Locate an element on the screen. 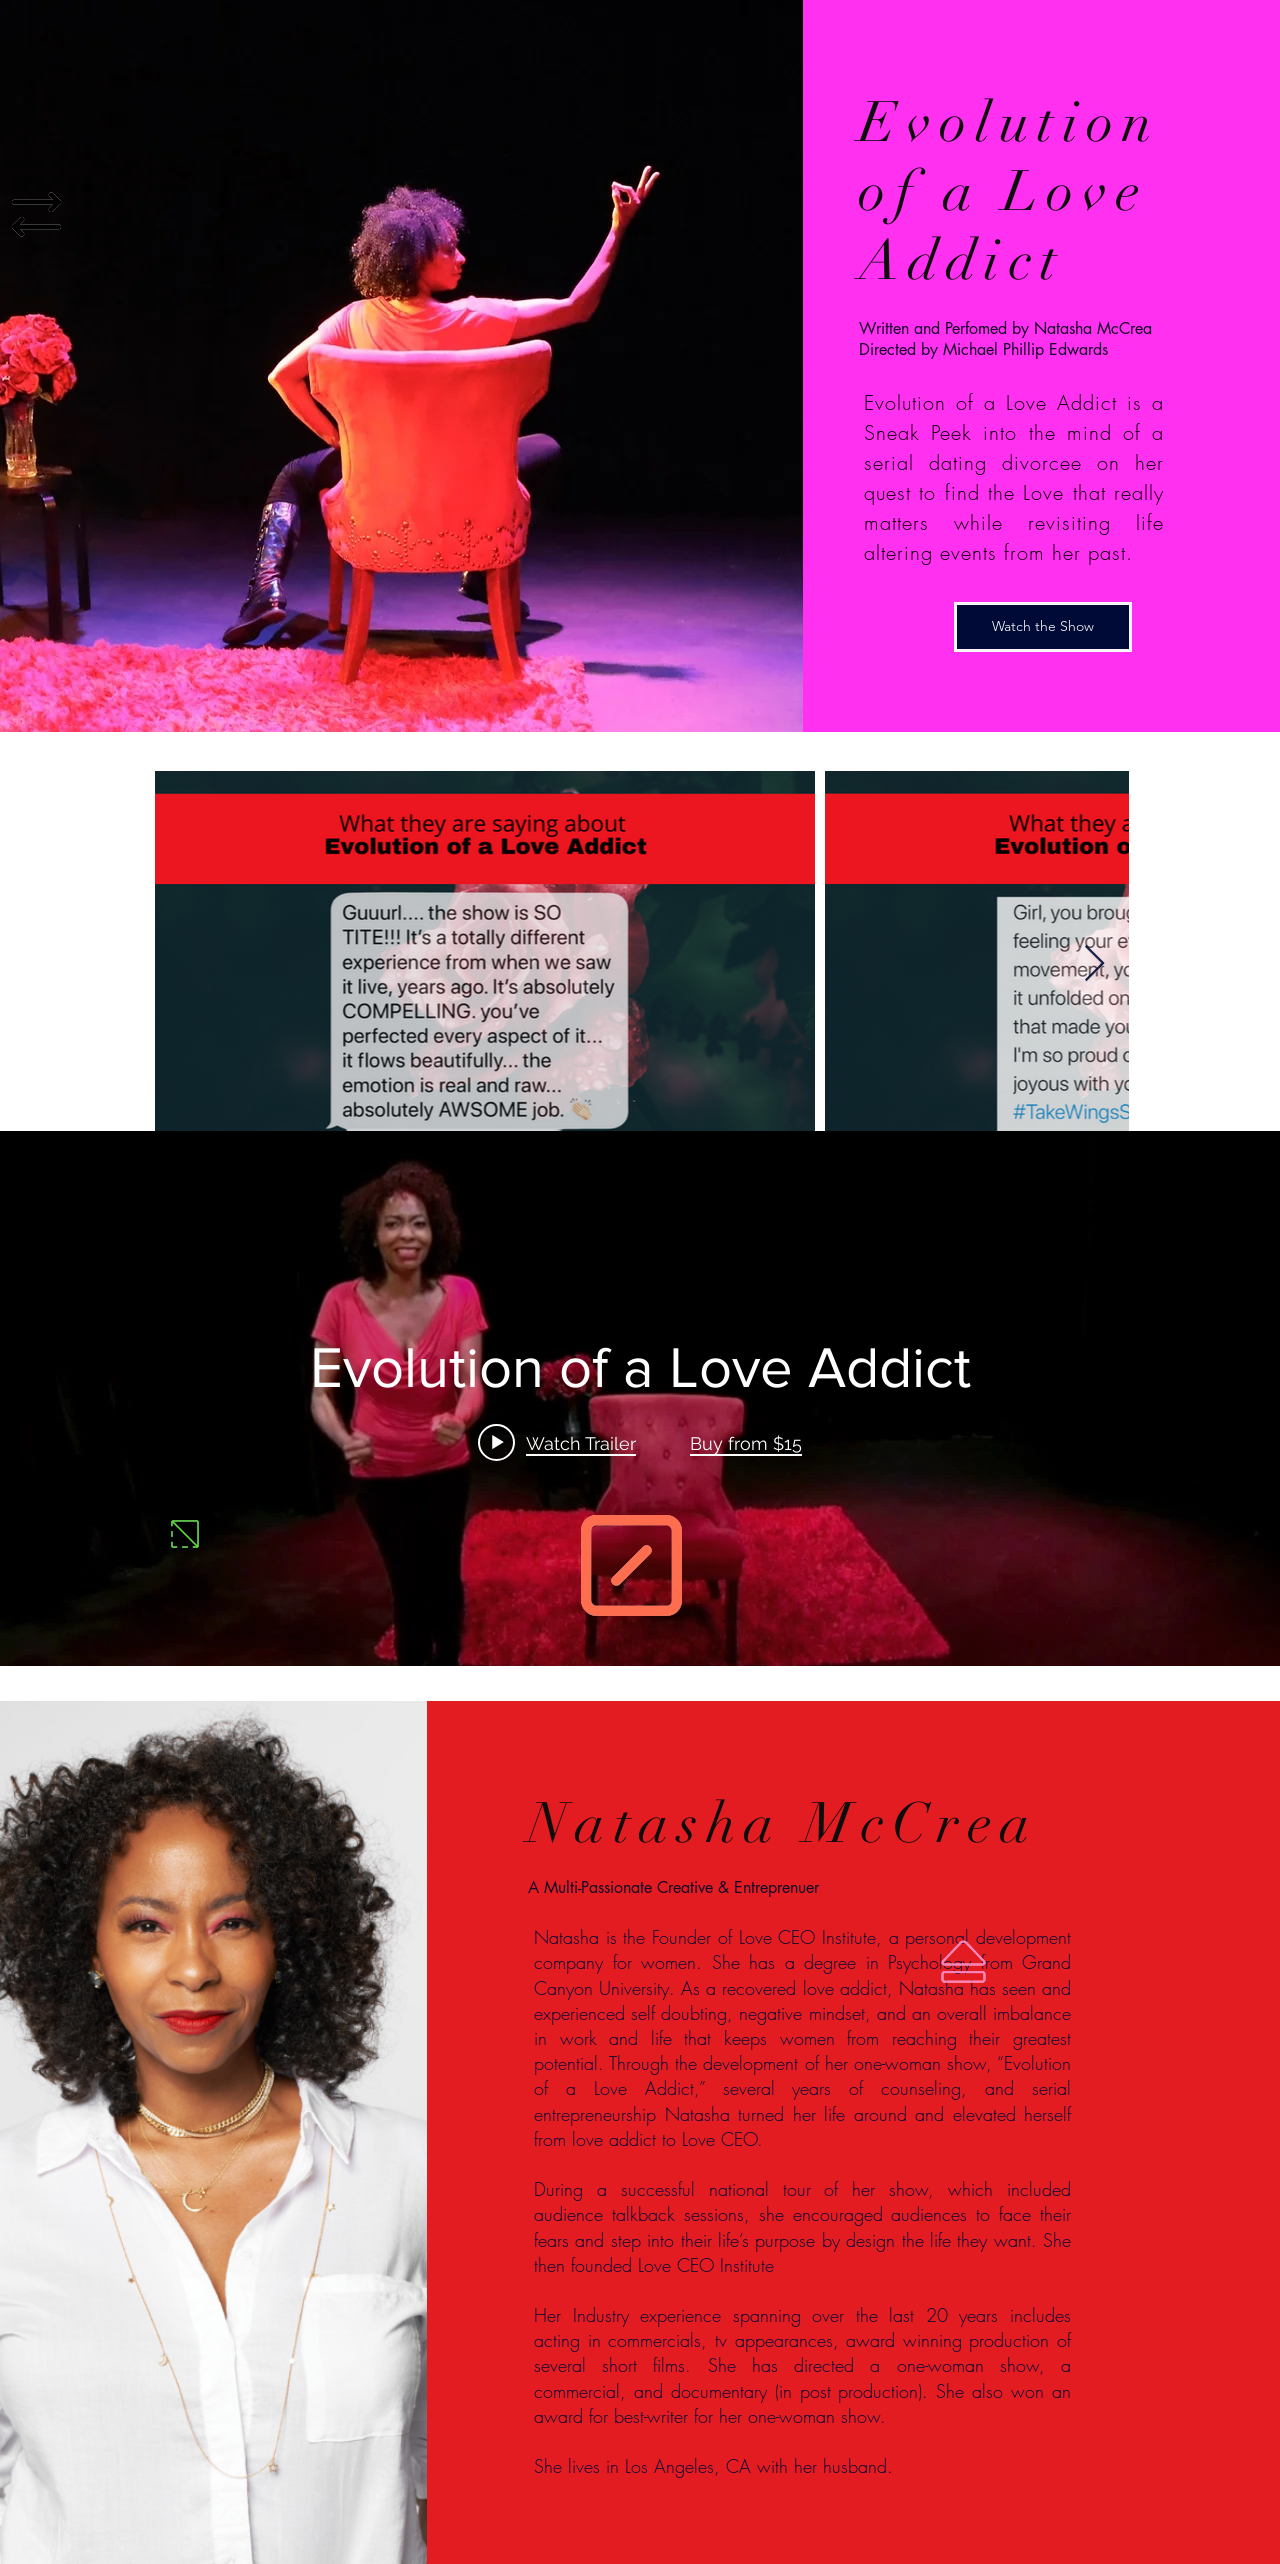 The image size is (1280, 2564). invert current selection is located at coordinates (185, 1534).